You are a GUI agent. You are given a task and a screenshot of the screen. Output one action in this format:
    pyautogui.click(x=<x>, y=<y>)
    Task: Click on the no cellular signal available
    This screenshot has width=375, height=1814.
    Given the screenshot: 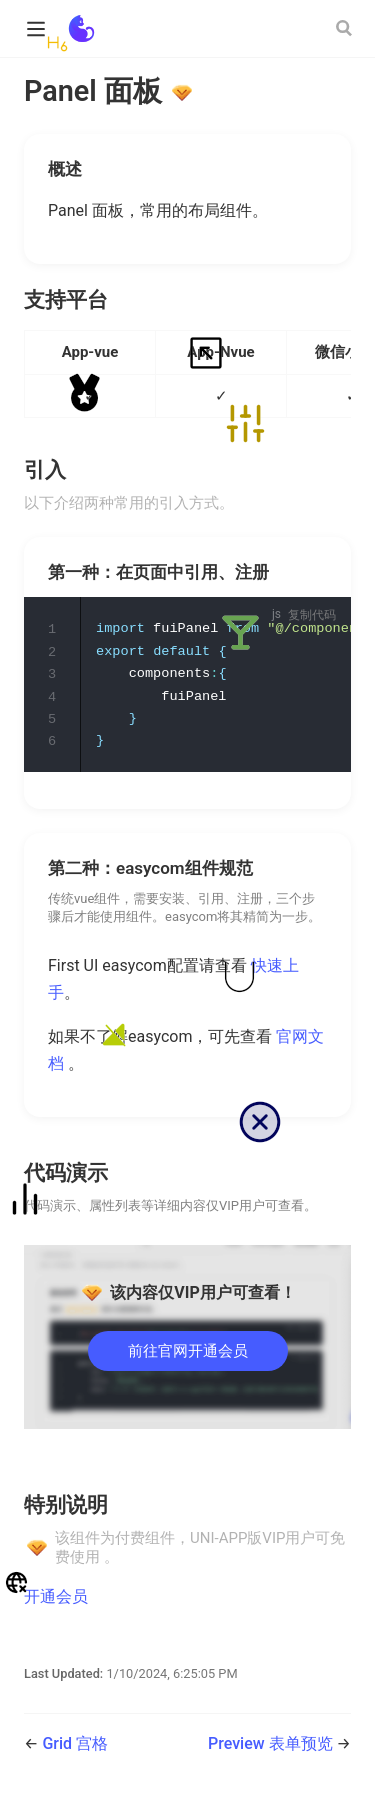 What is the action you would take?
    pyautogui.click(x=115, y=1035)
    